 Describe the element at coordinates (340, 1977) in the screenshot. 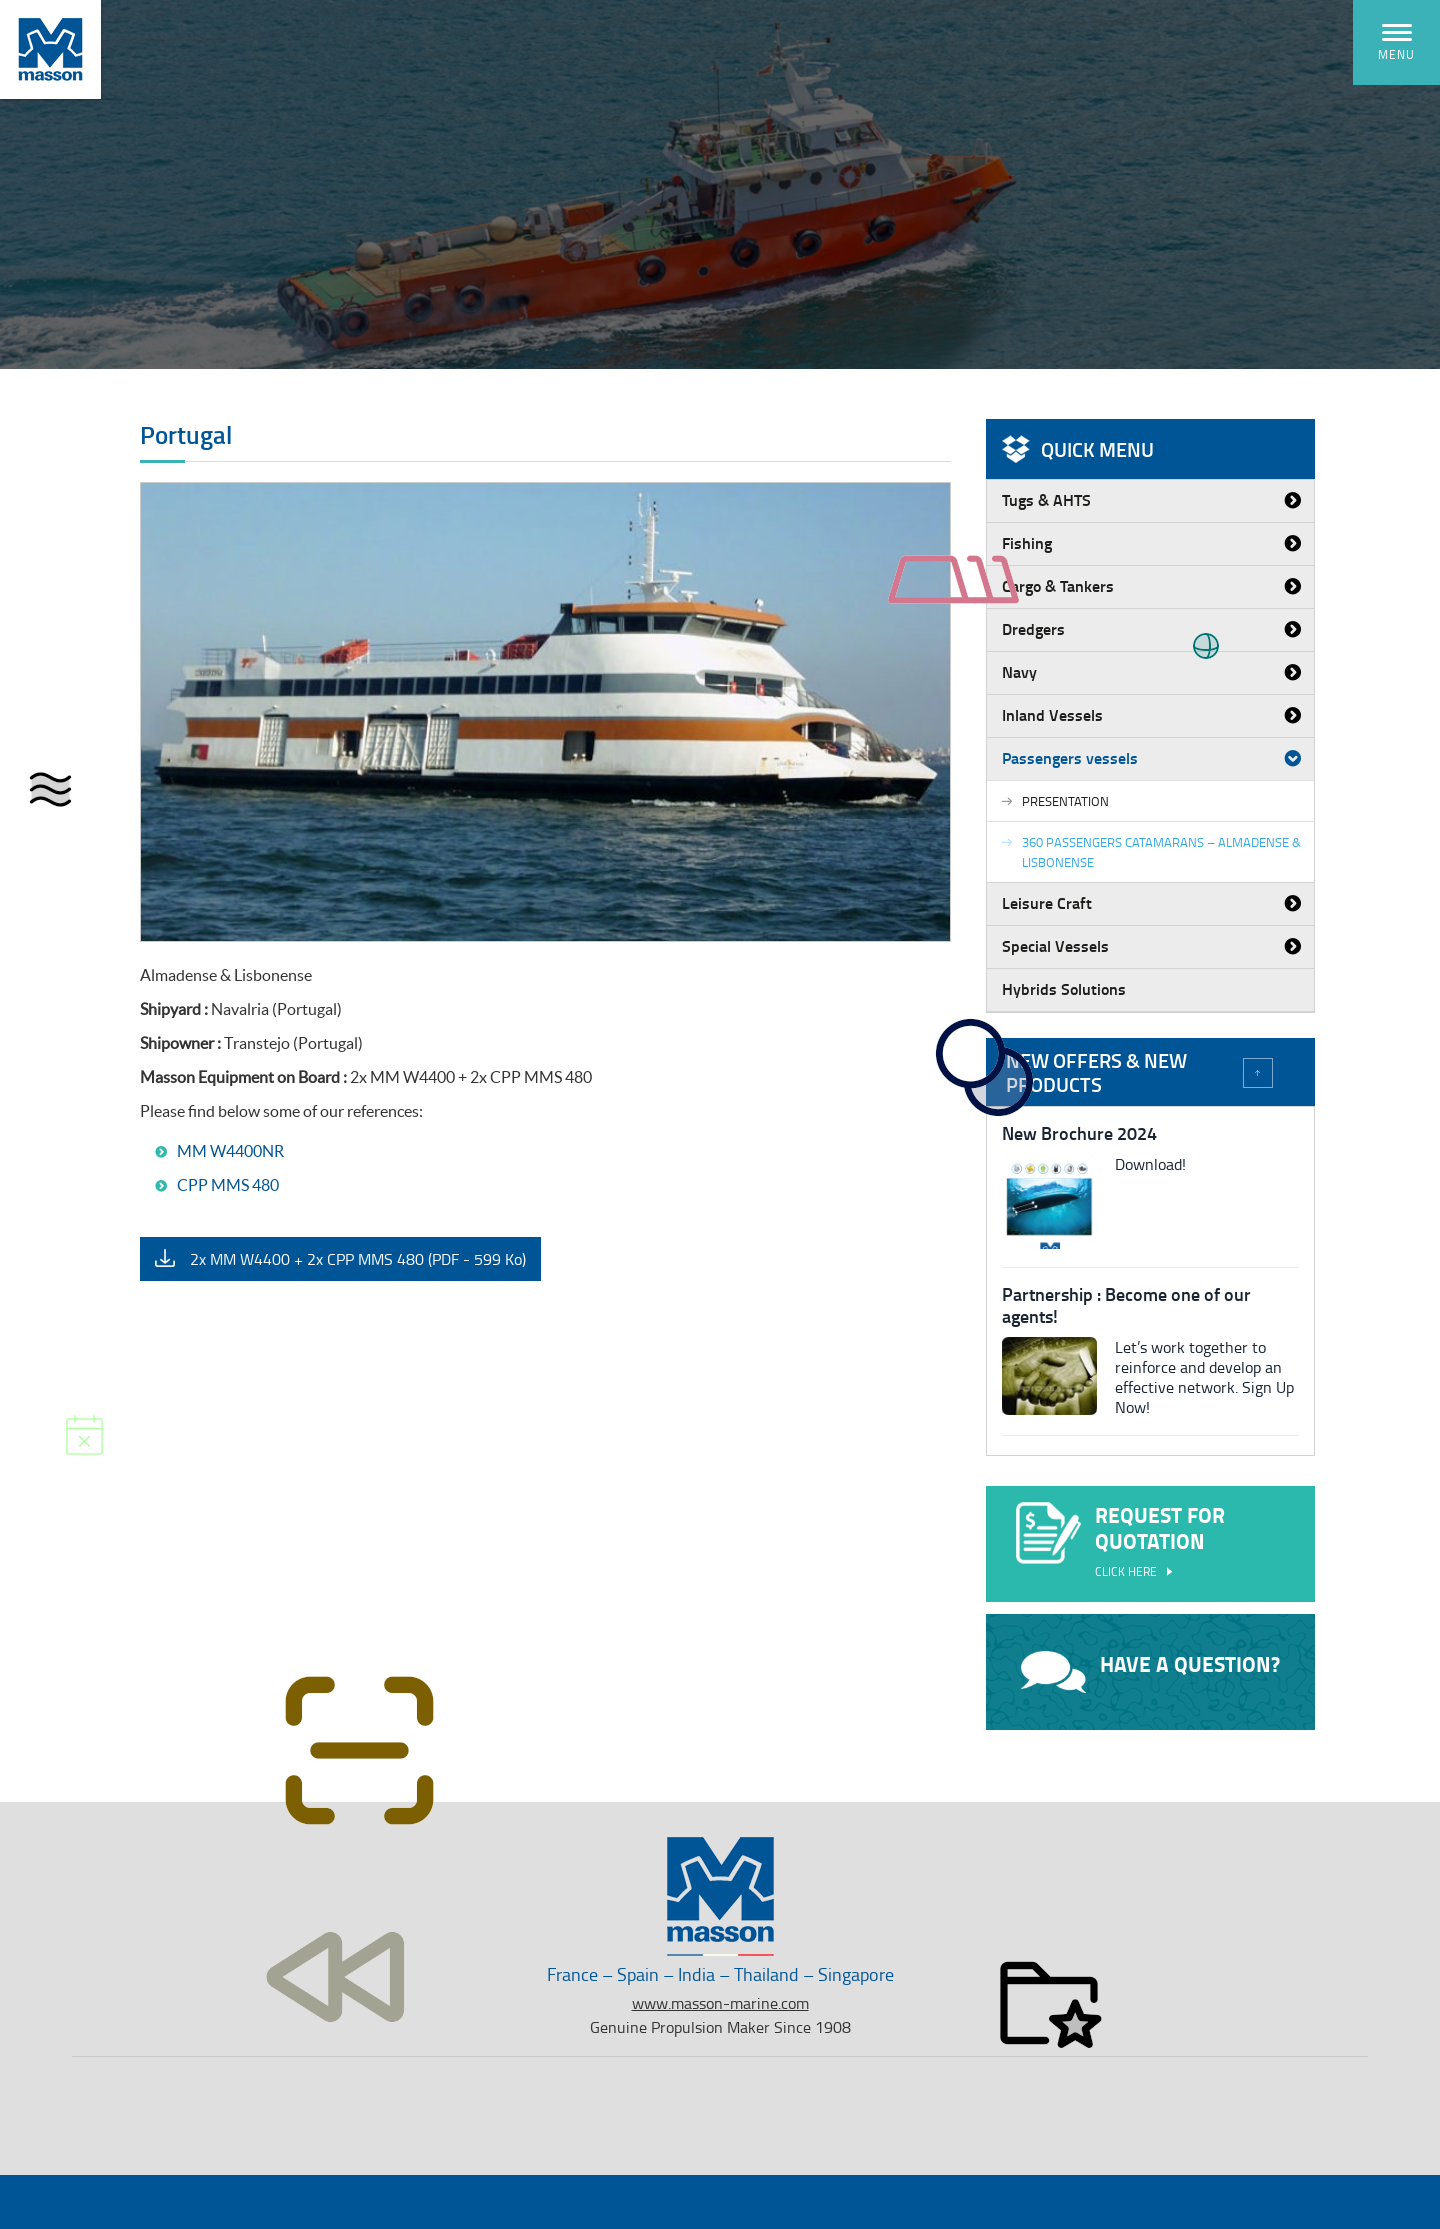

I see `rewind or skip backward in media playback` at that location.